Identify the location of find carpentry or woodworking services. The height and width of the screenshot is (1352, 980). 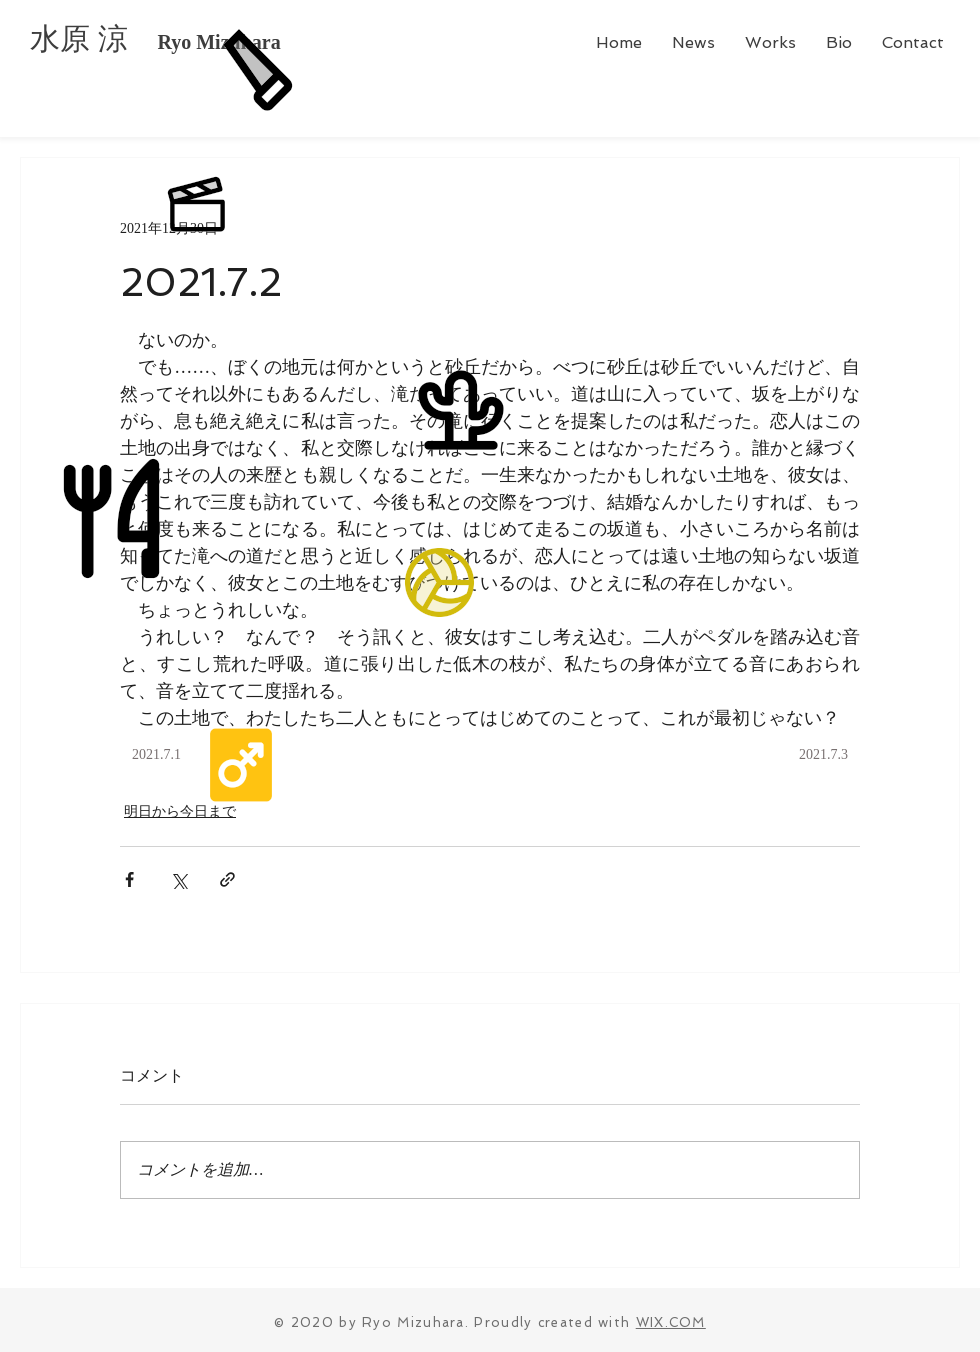
(259, 71).